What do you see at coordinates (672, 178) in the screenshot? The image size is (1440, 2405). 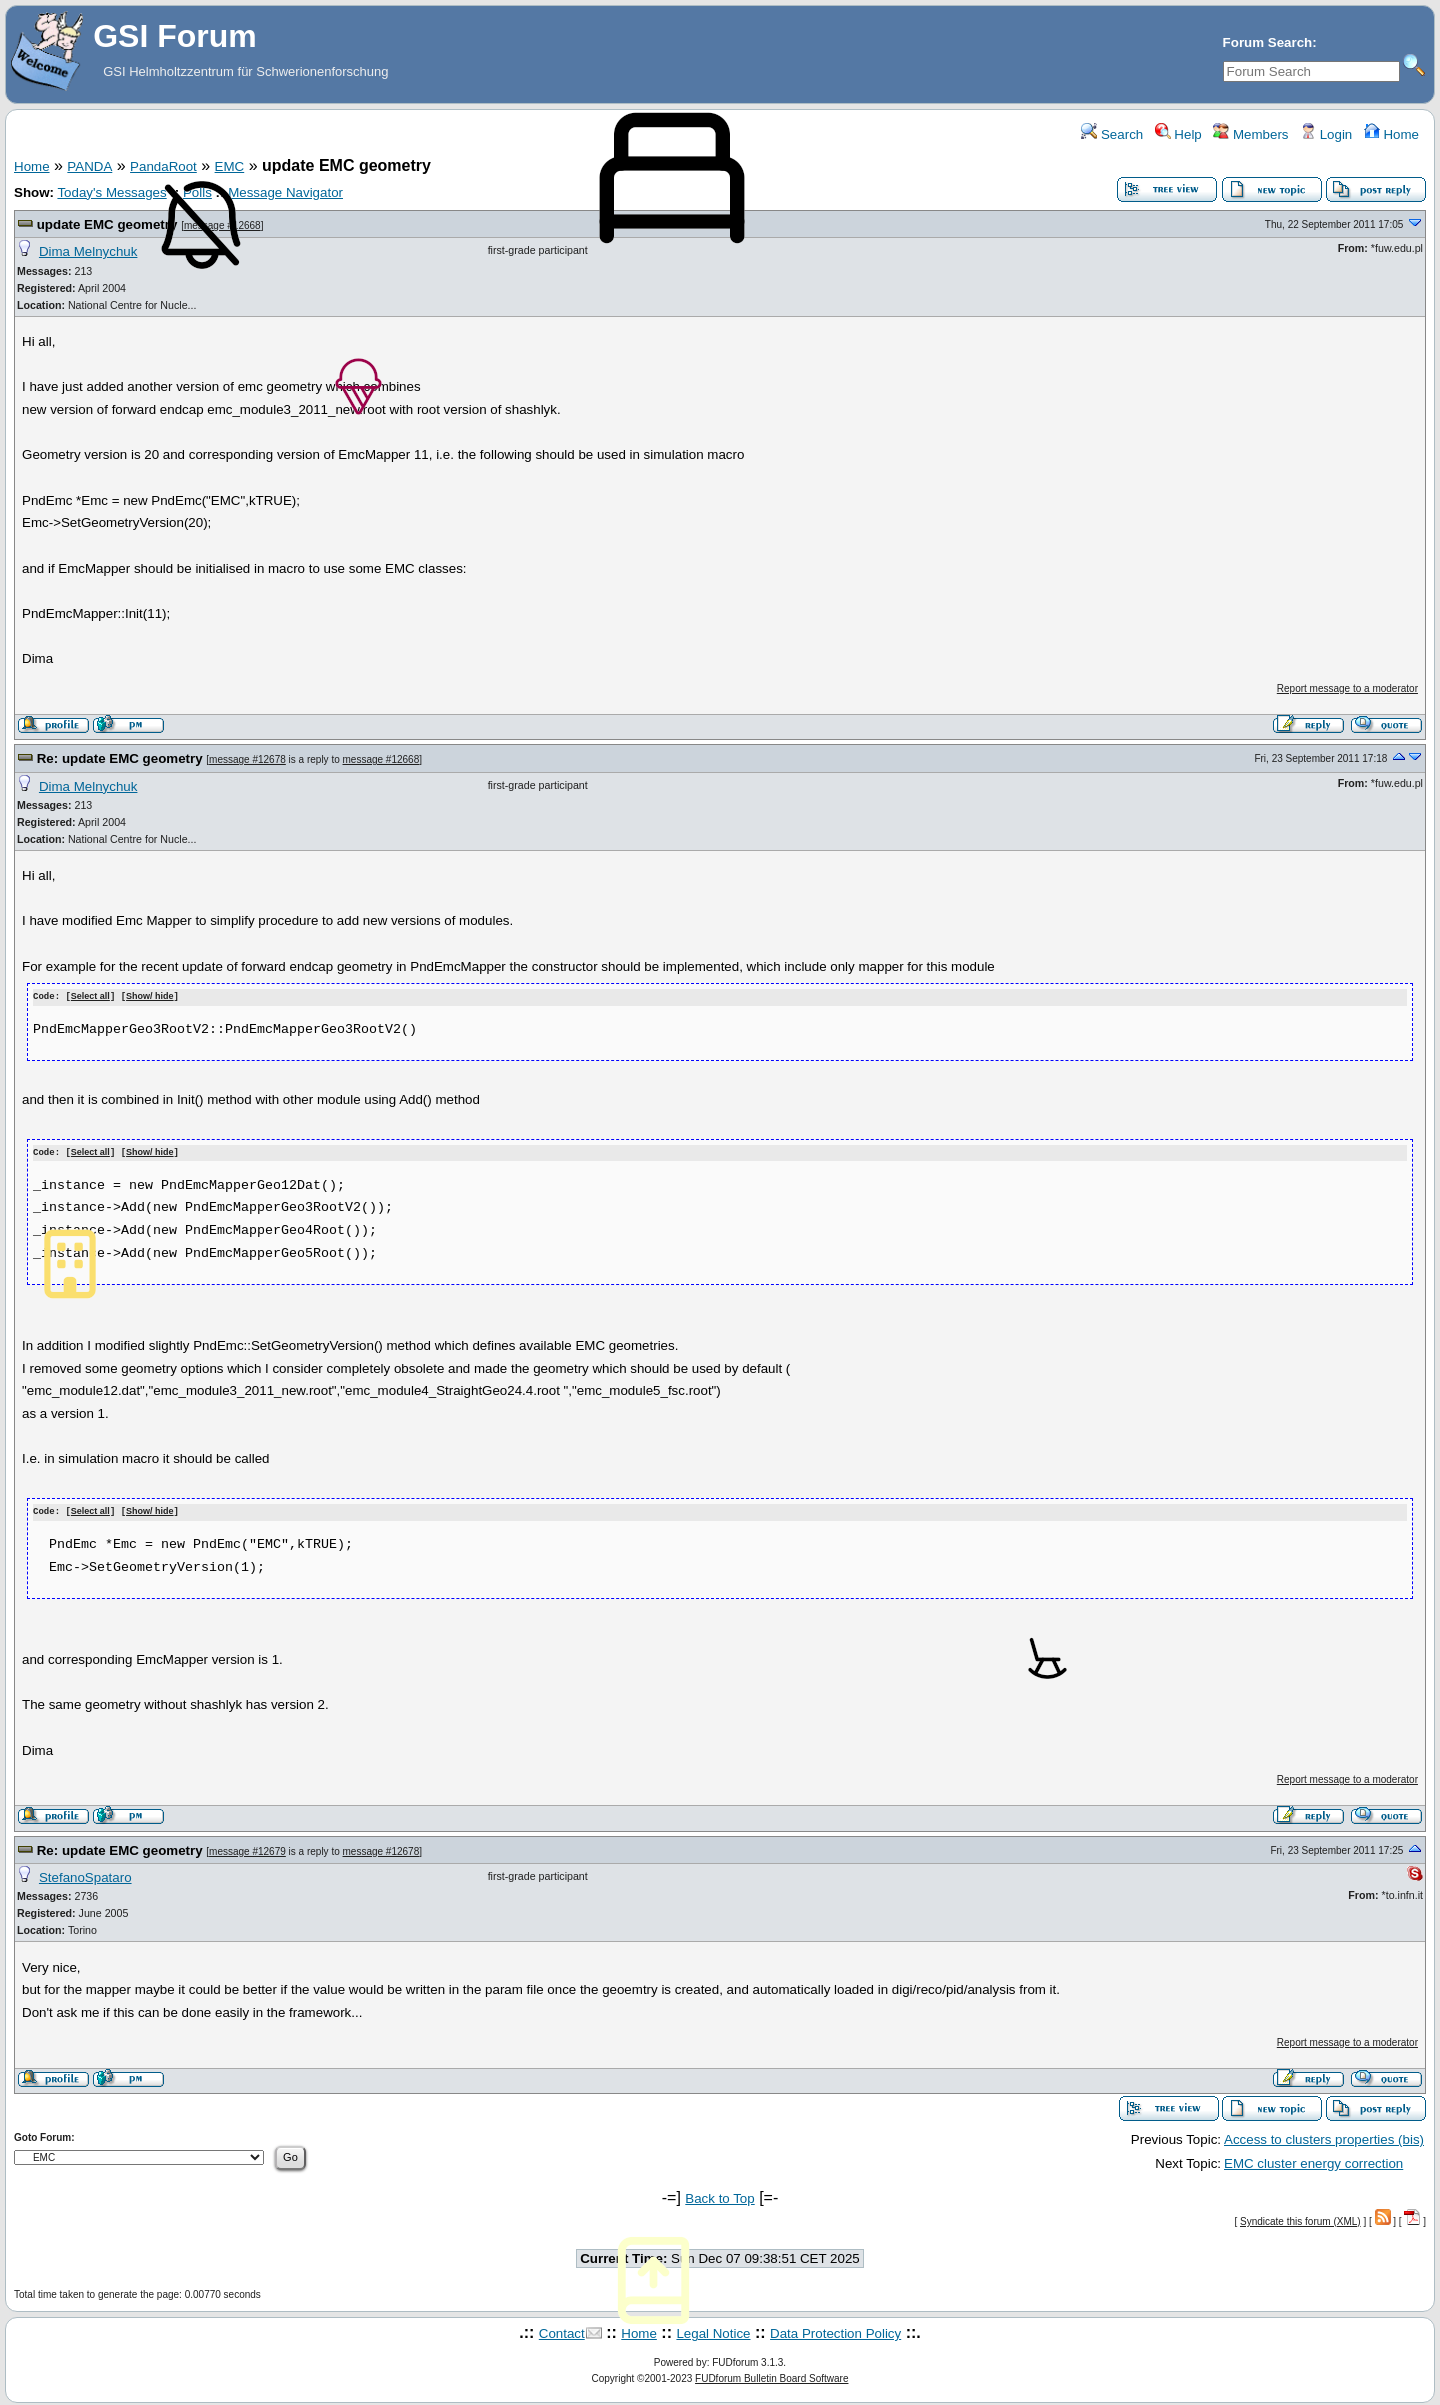 I see `select single bed accommodation` at bounding box center [672, 178].